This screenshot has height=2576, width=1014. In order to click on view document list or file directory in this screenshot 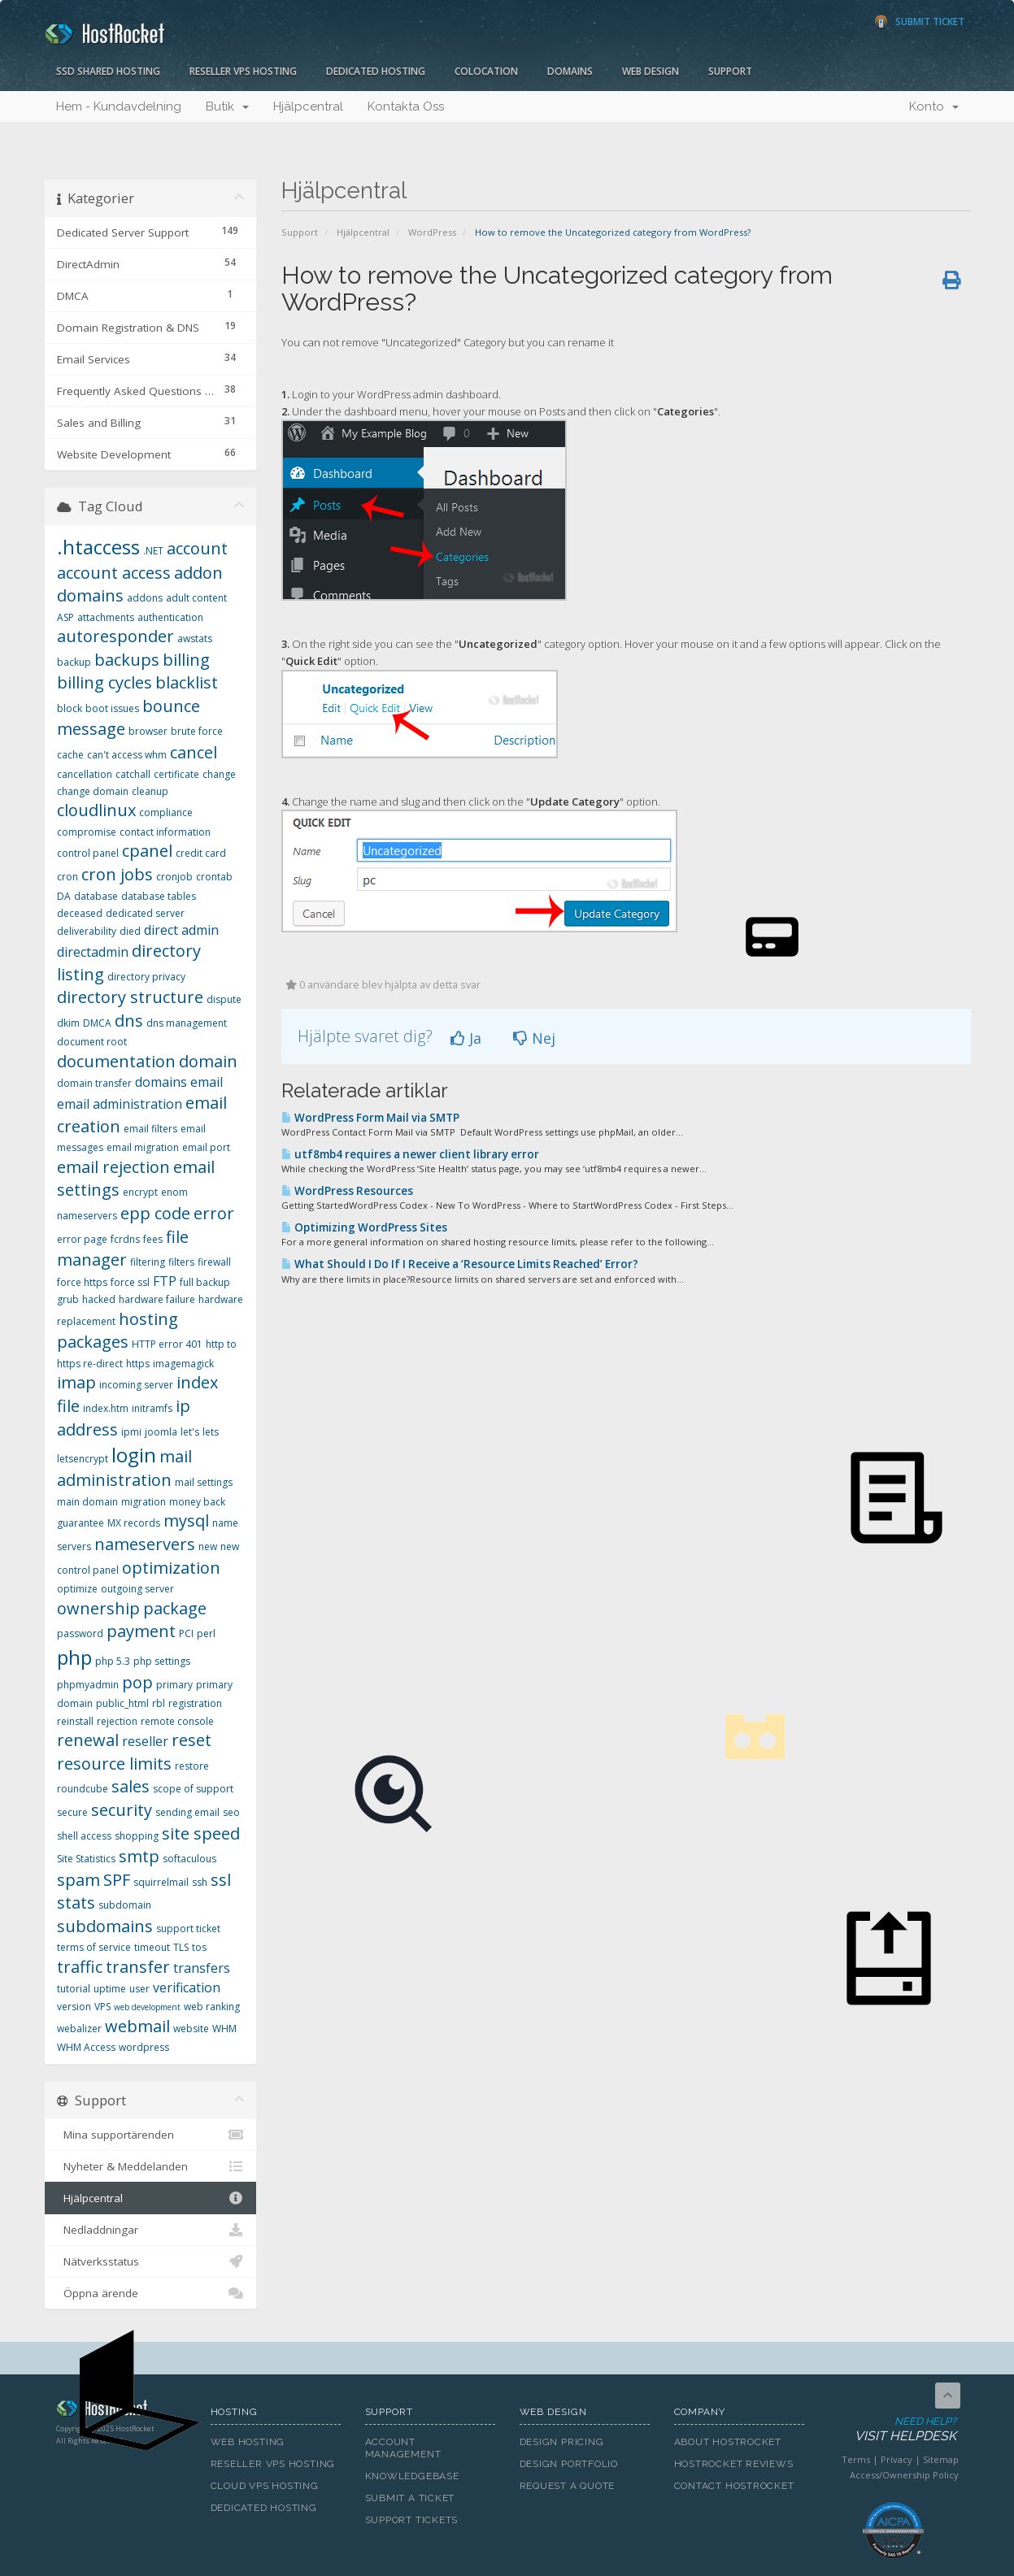, I will do `click(896, 1497)`.